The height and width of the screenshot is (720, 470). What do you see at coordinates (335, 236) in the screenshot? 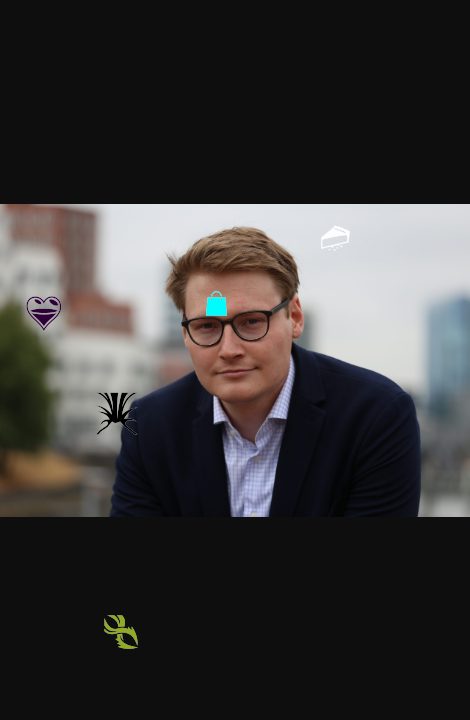
I see `view a portion of data in a chart` at bounding box center [335, 236].